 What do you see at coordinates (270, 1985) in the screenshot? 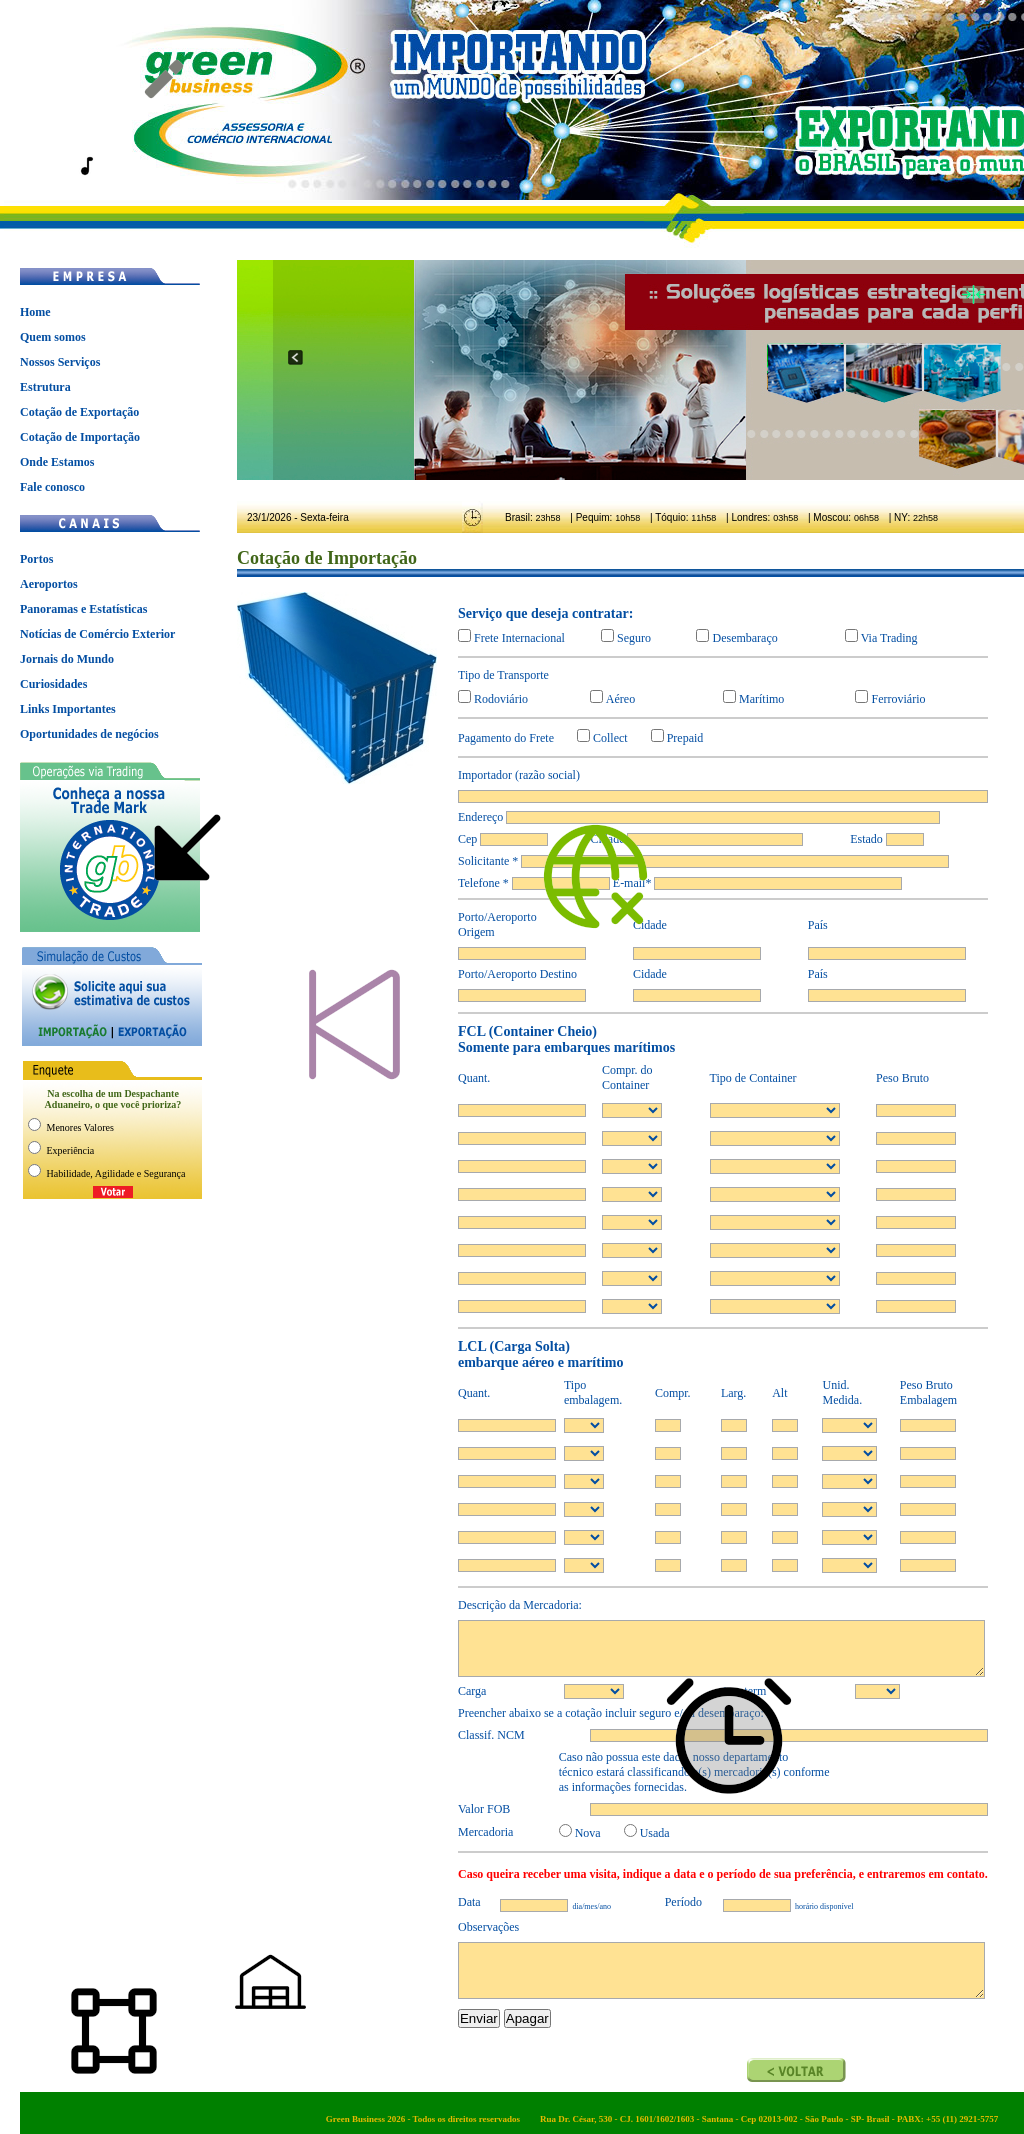
I see `access garage or parking settings` at bounding box center [270, 1985].